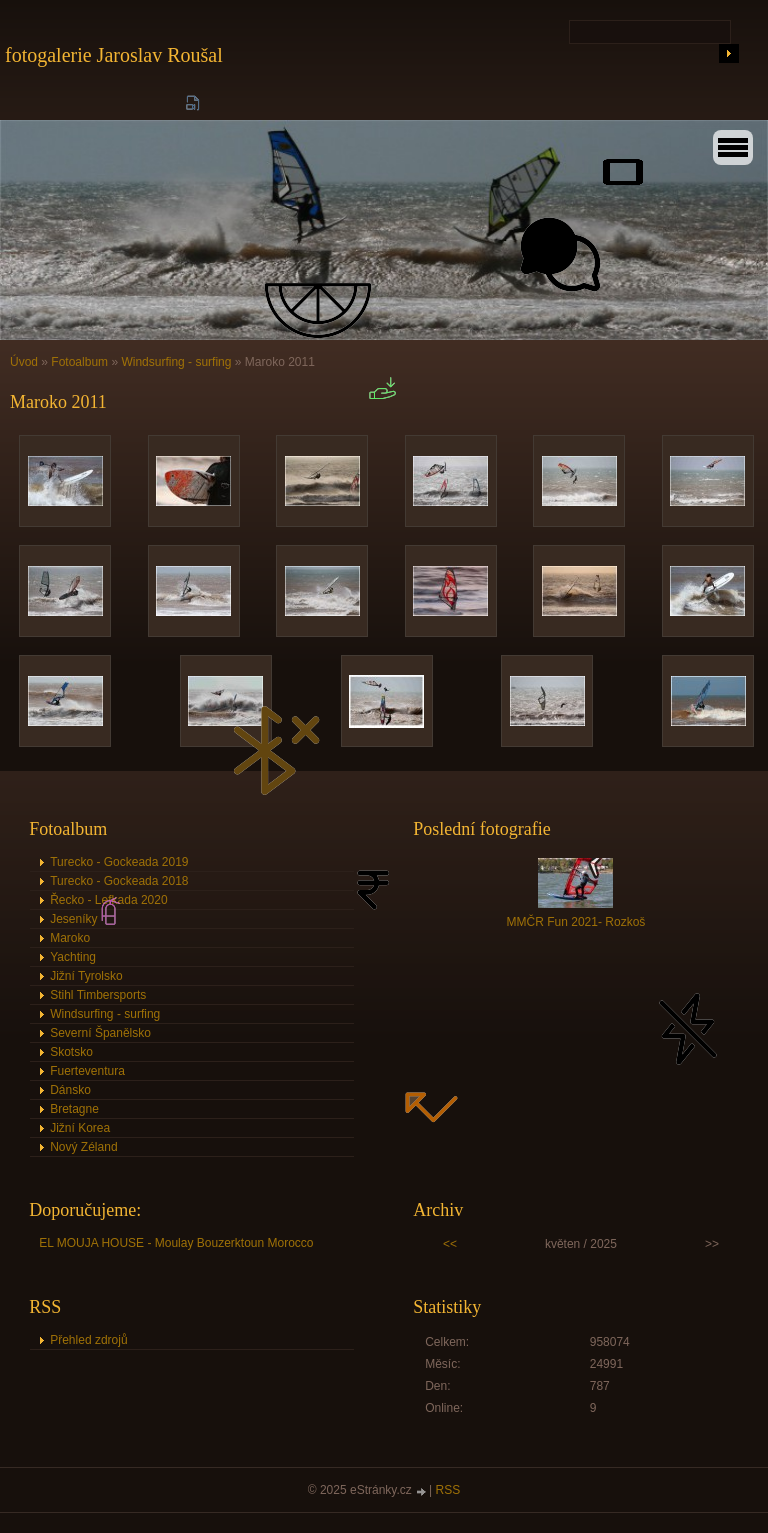 The image size is (768, 1533). Describe the element at coordinates (688, 1029) in the screenshot. I see `disable camera flash` at that location.